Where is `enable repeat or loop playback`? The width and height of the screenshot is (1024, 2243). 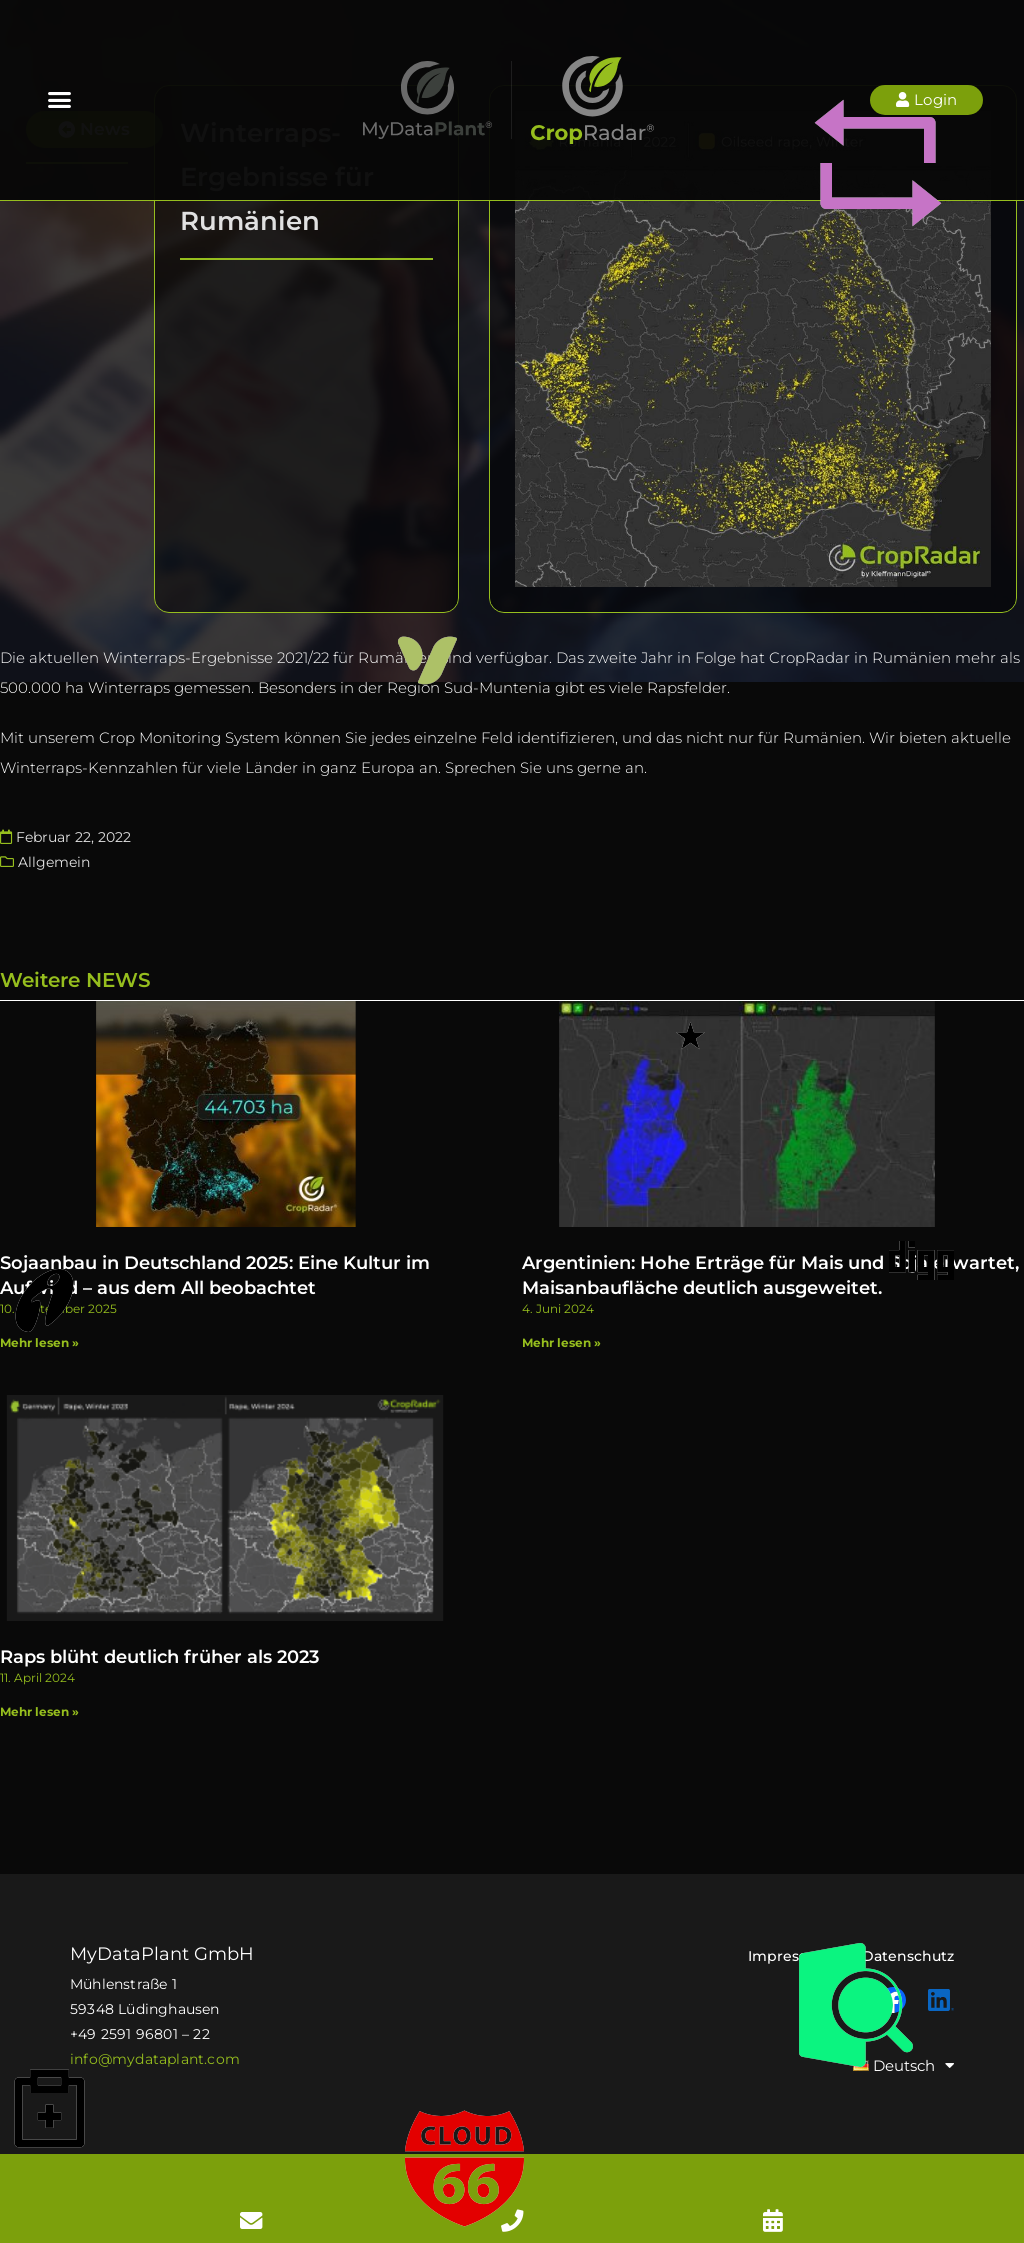
enable repeat or loop playback is located at coordinates (878, 163).